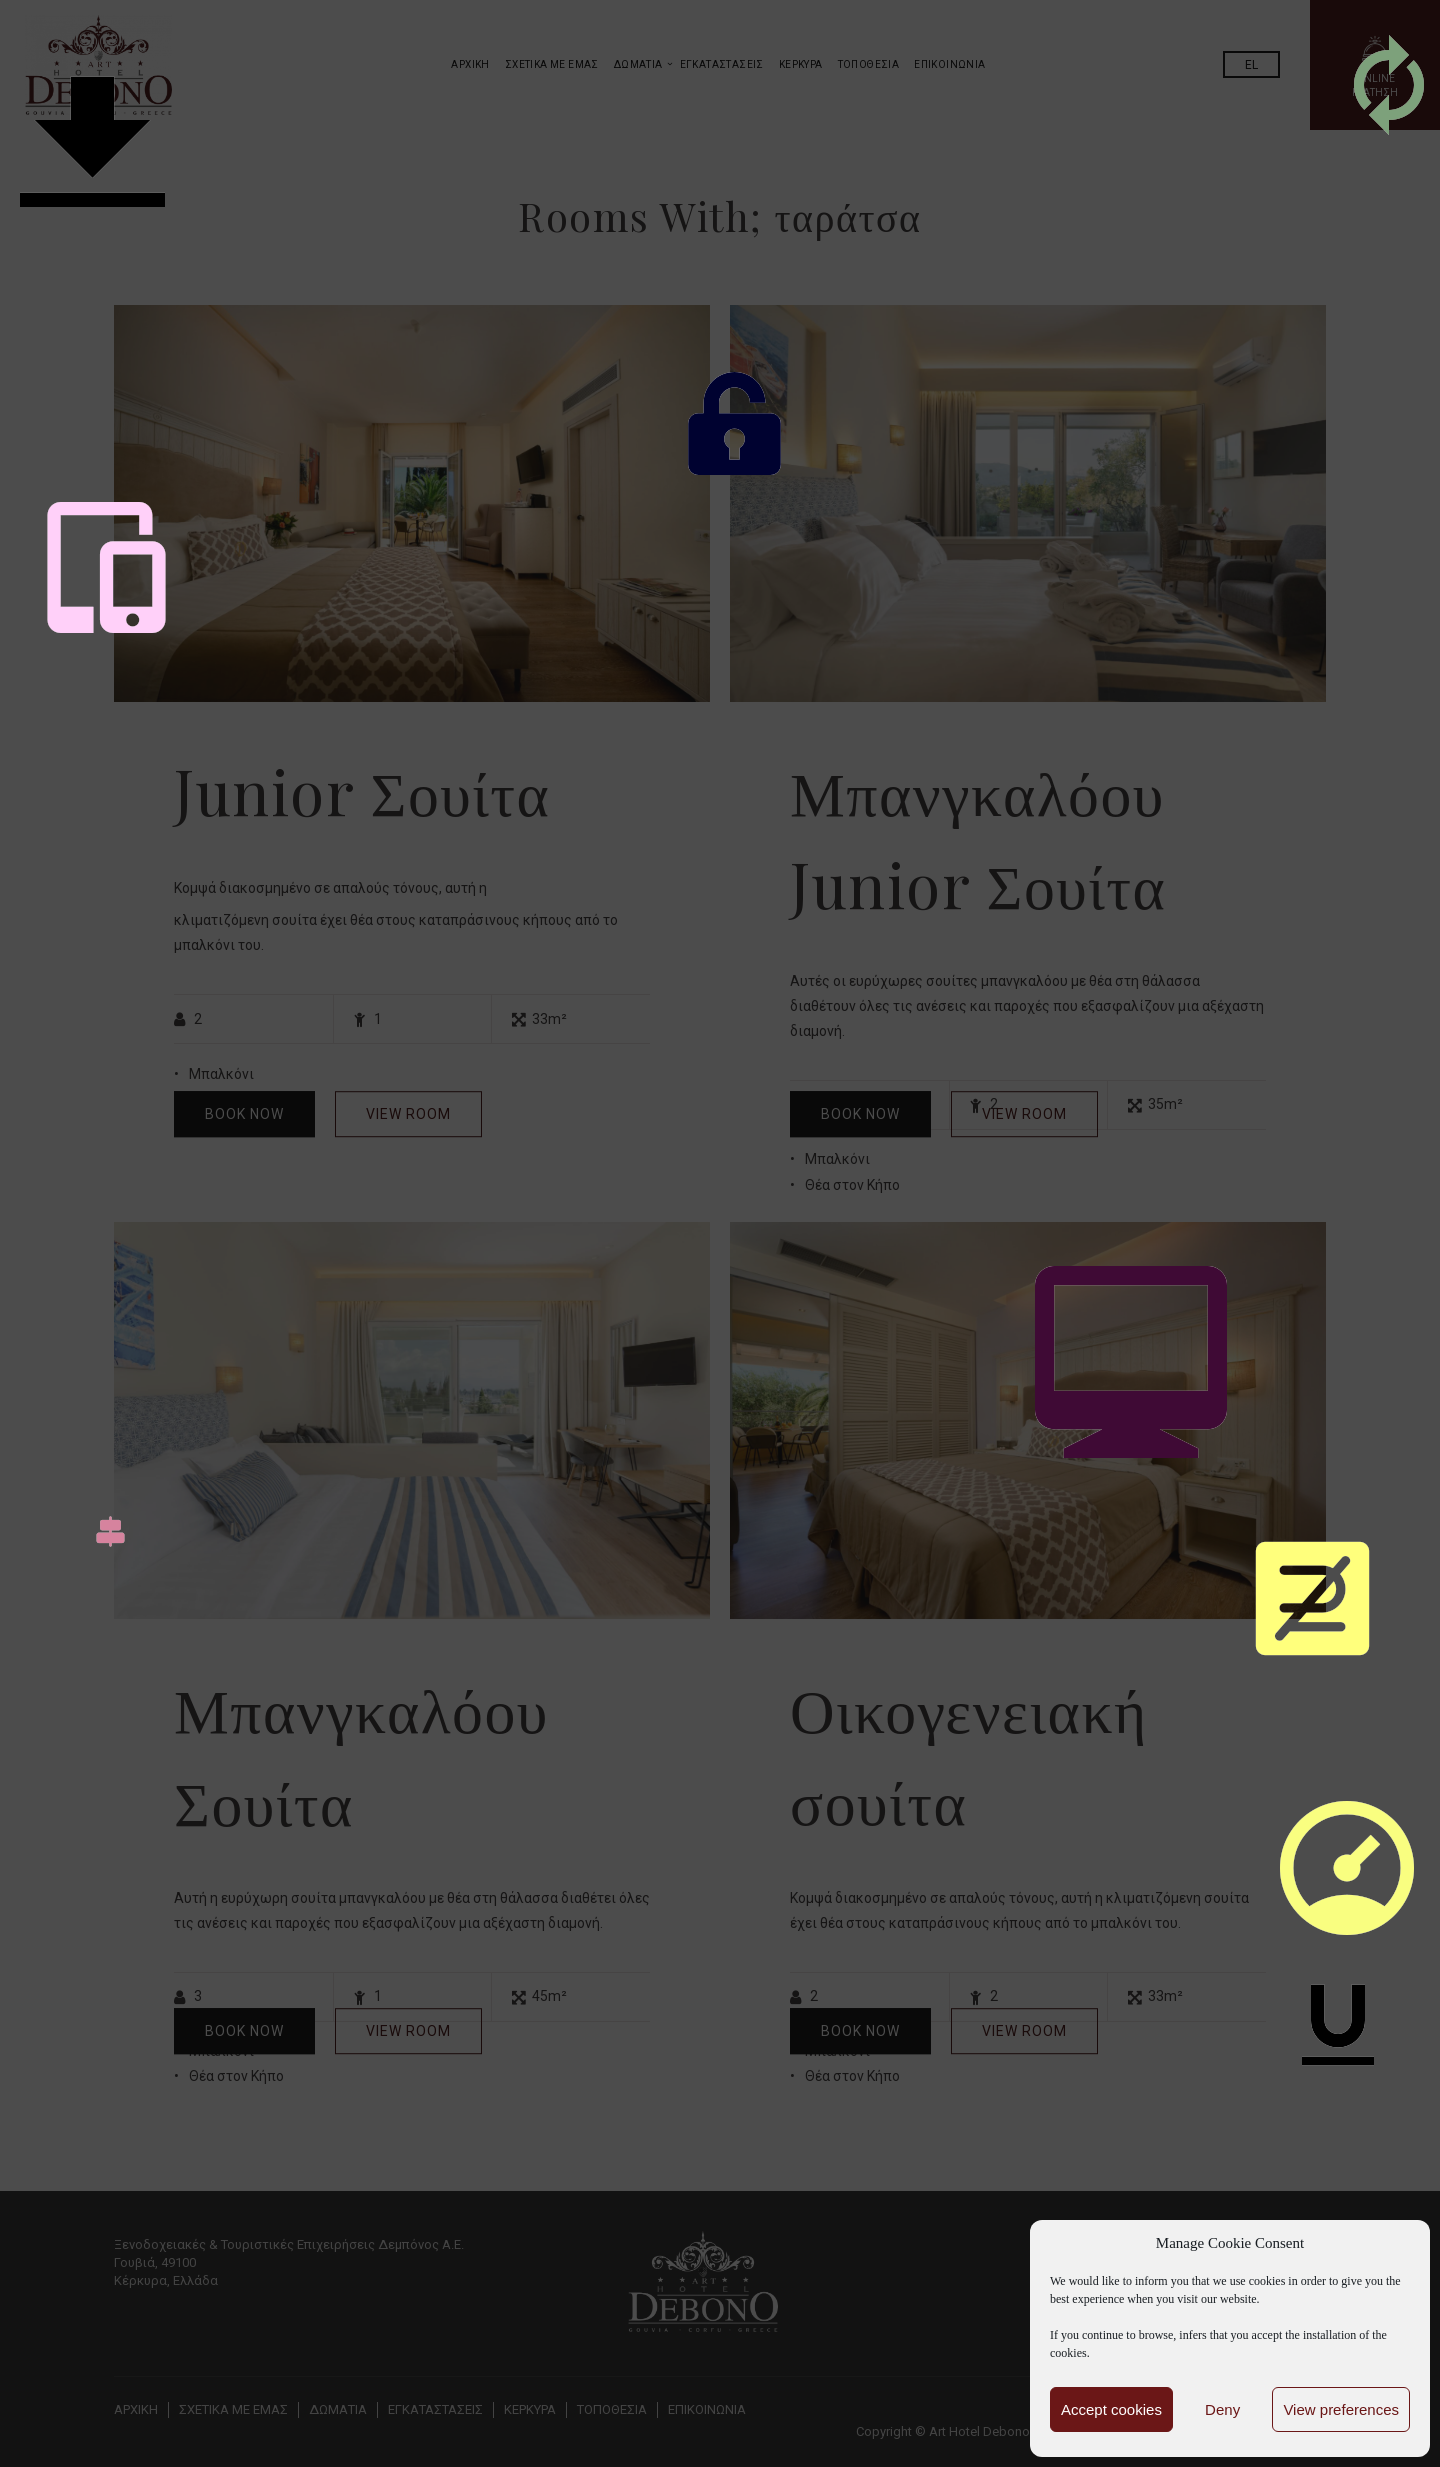 The height and width of the screenshot is (2467, 1440). I want to click on manage connected mobile devices, so click(106, 567).